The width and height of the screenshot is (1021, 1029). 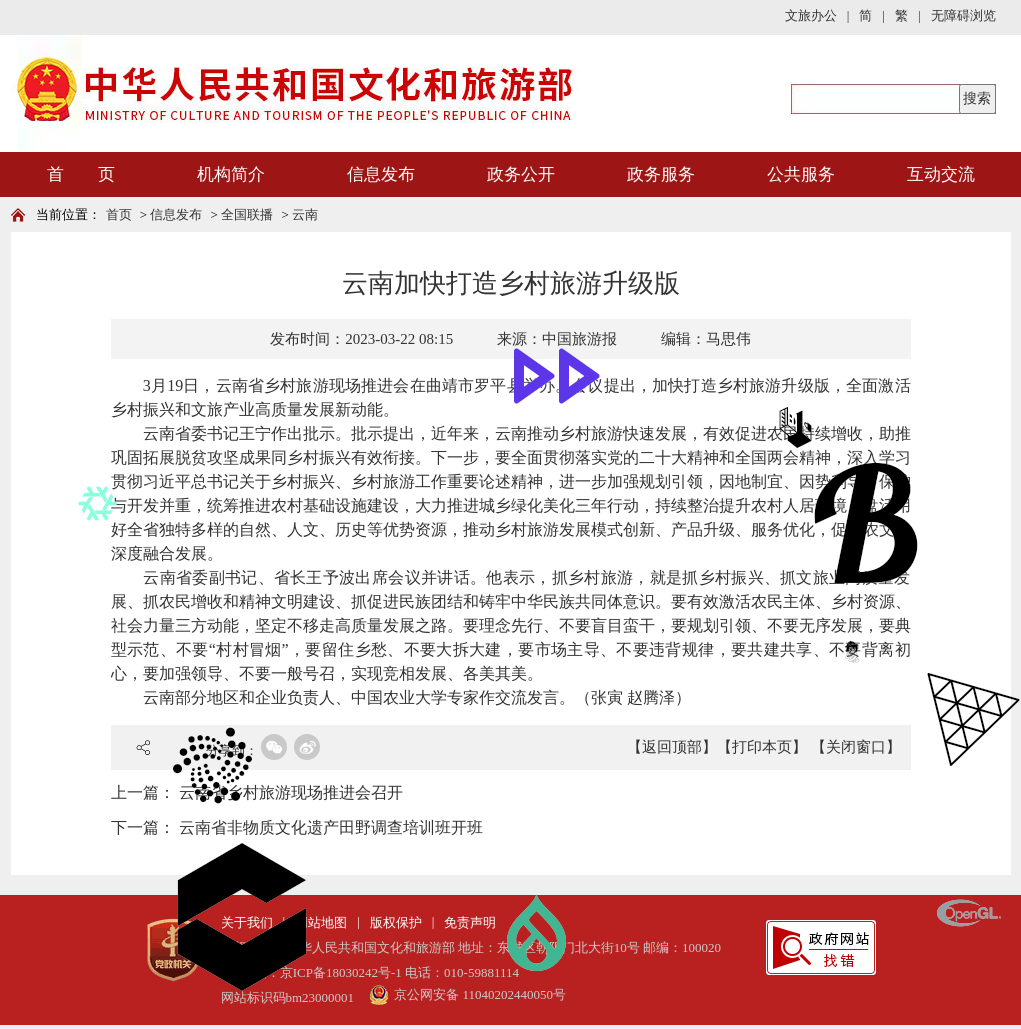 What do you see at coordinates (866, 523) in the screenshot?
I see `buefy framework logo` at bounding box center [866, 523].